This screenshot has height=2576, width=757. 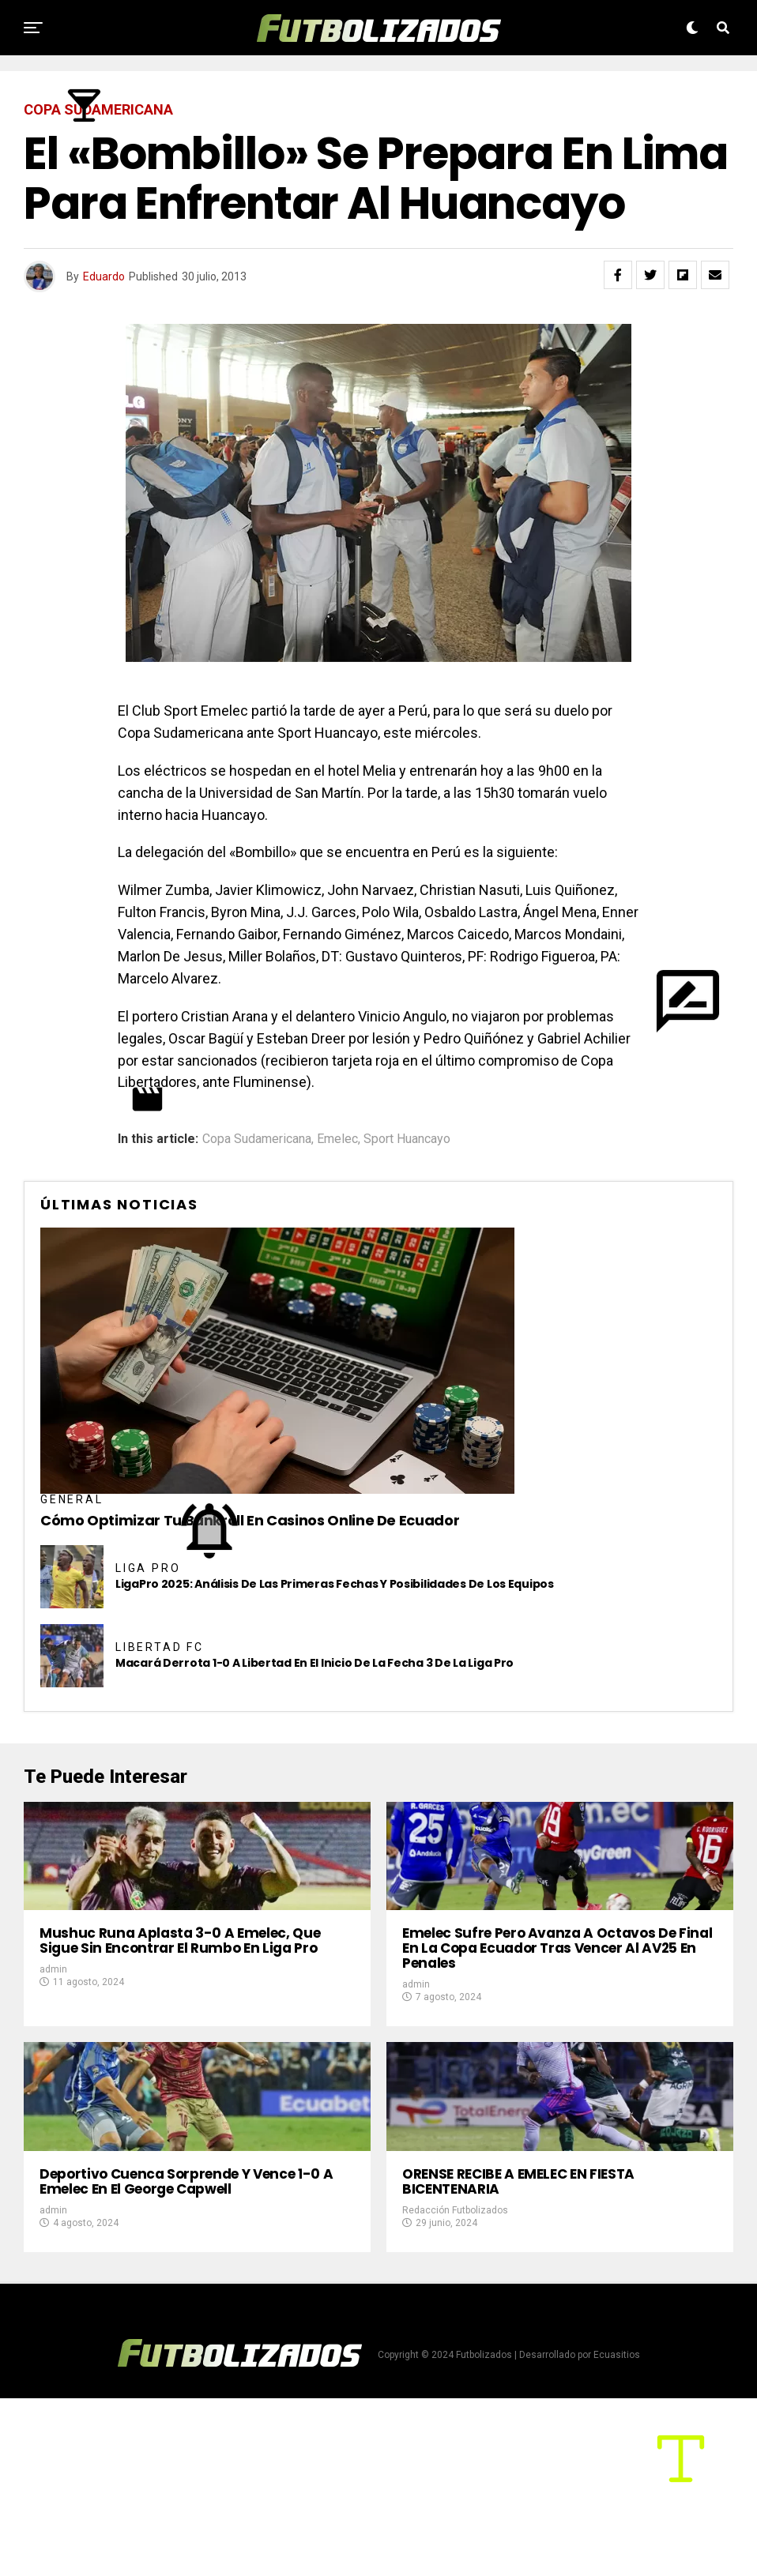 What do you see at coordinates (209, 1530) in the screenshot?
I see `indicates active or incoming notifications` at bounding box center [209, 1530].